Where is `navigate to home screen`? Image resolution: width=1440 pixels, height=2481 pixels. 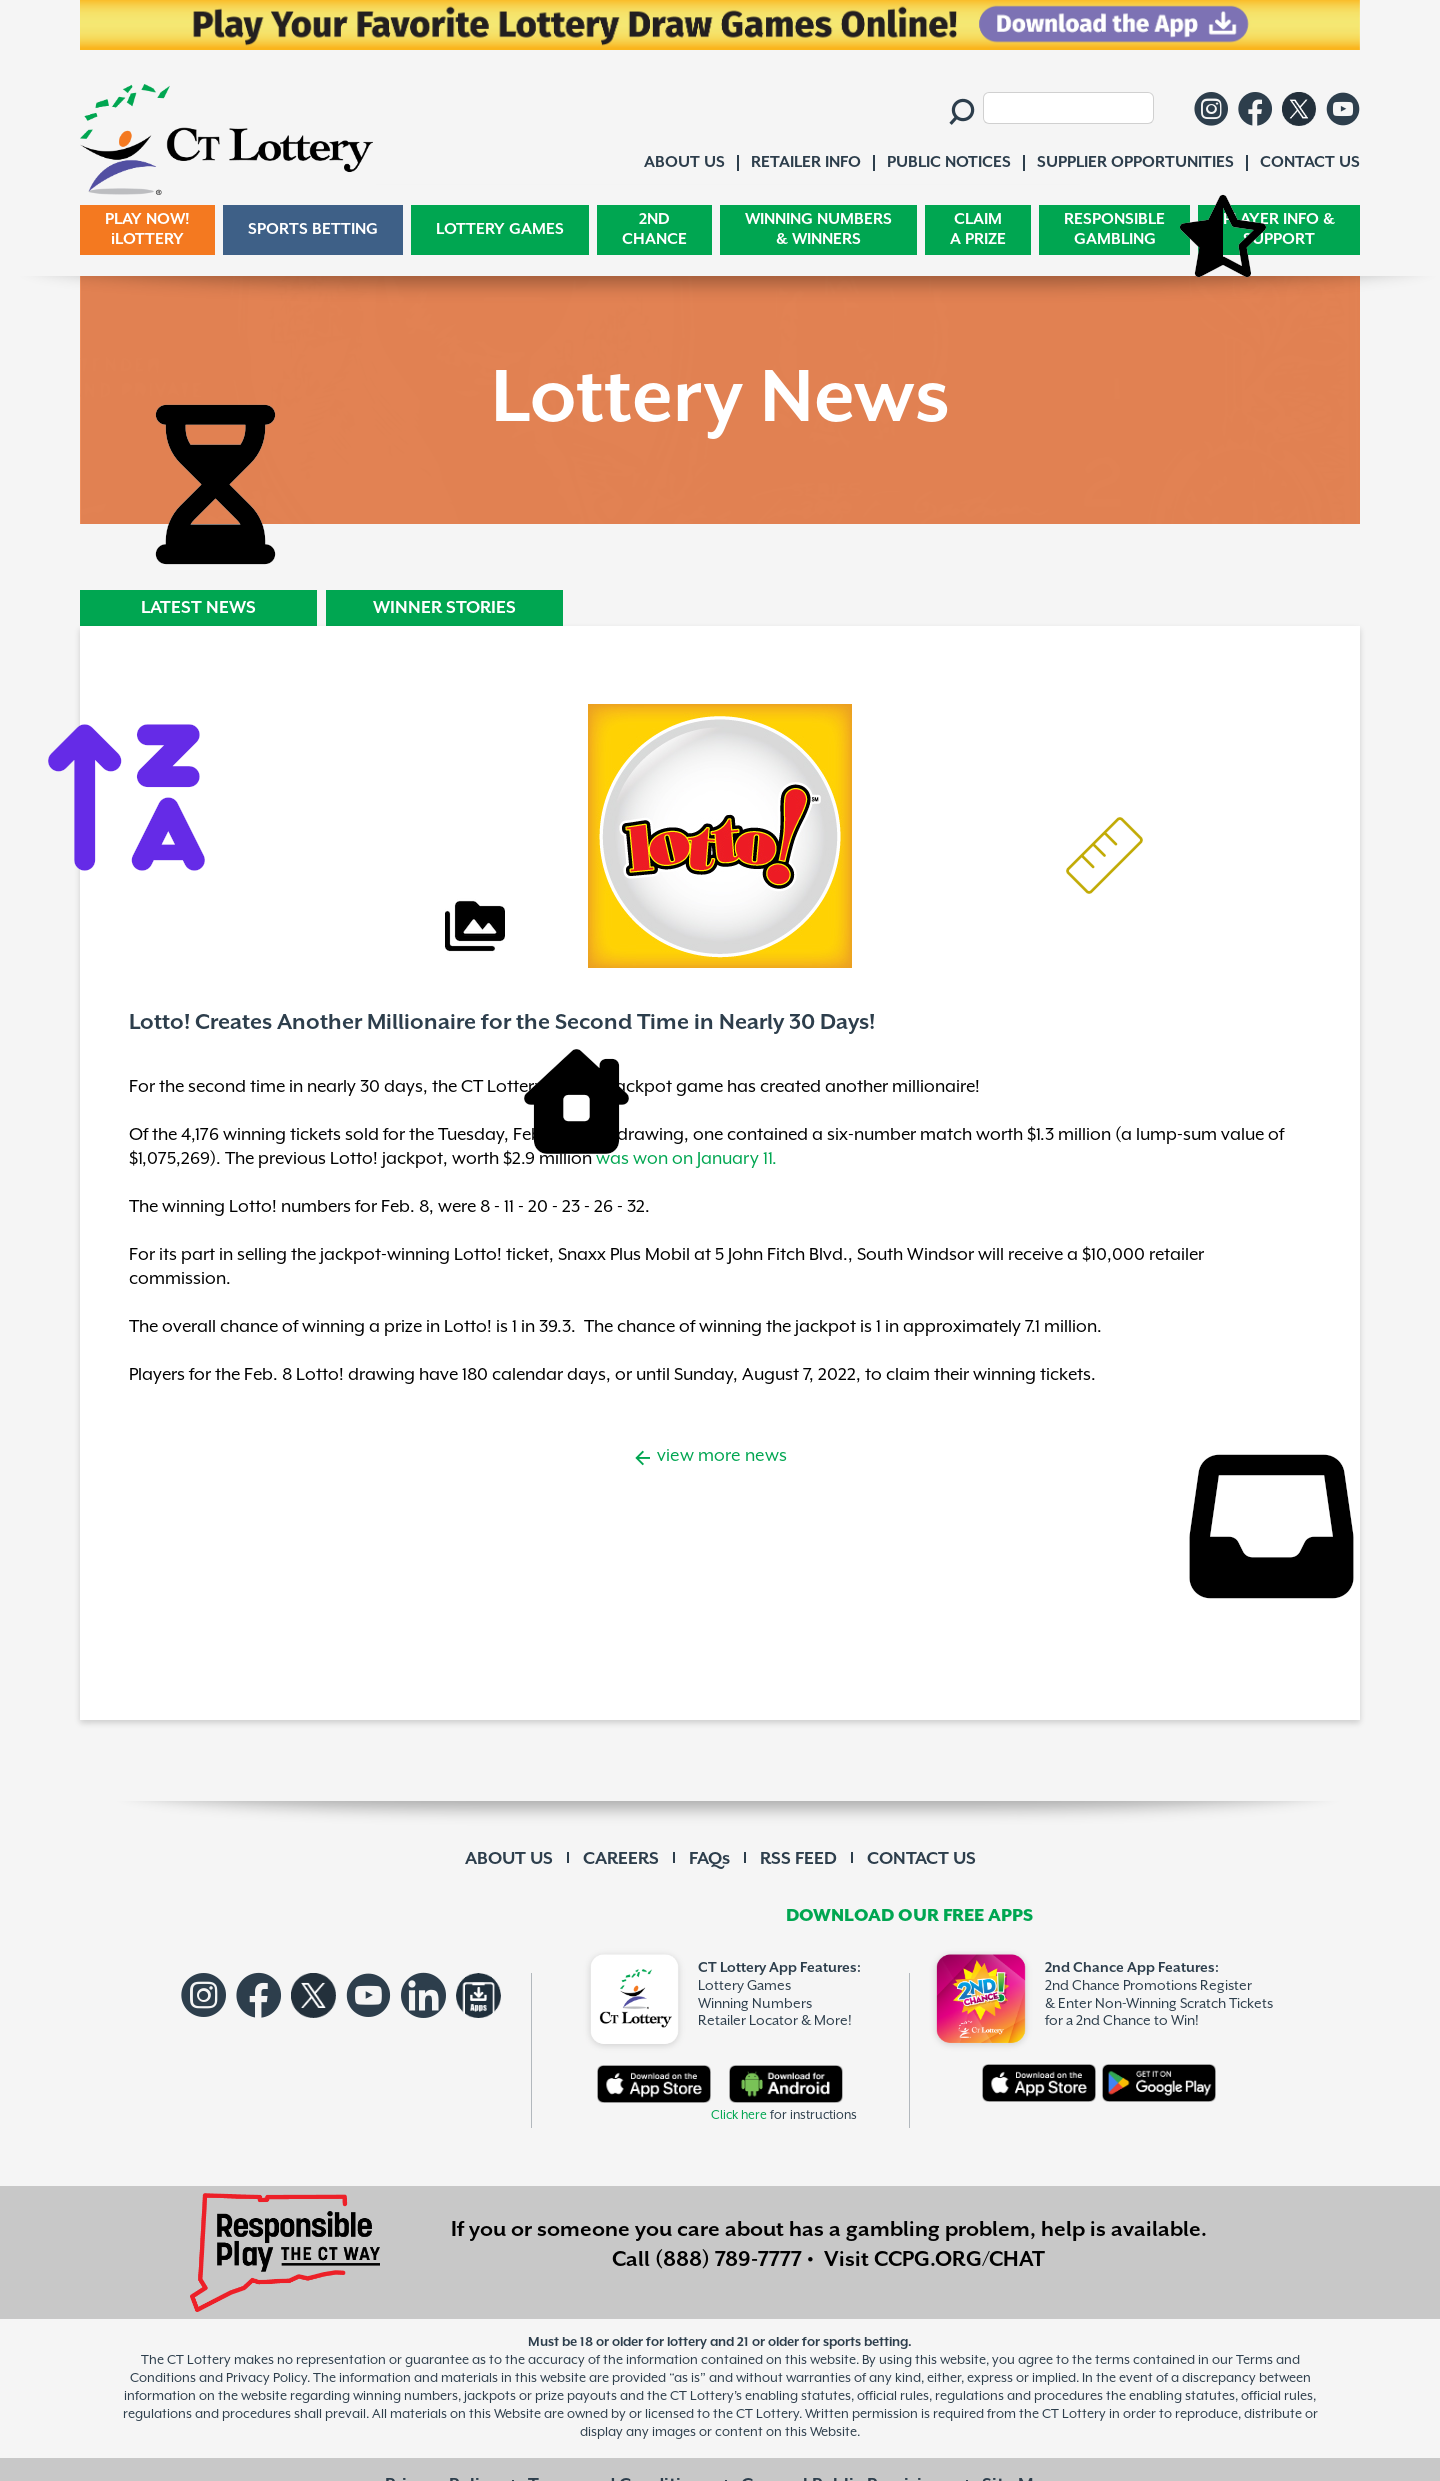 navigate to home screen is located at coordinates (576, 1101).